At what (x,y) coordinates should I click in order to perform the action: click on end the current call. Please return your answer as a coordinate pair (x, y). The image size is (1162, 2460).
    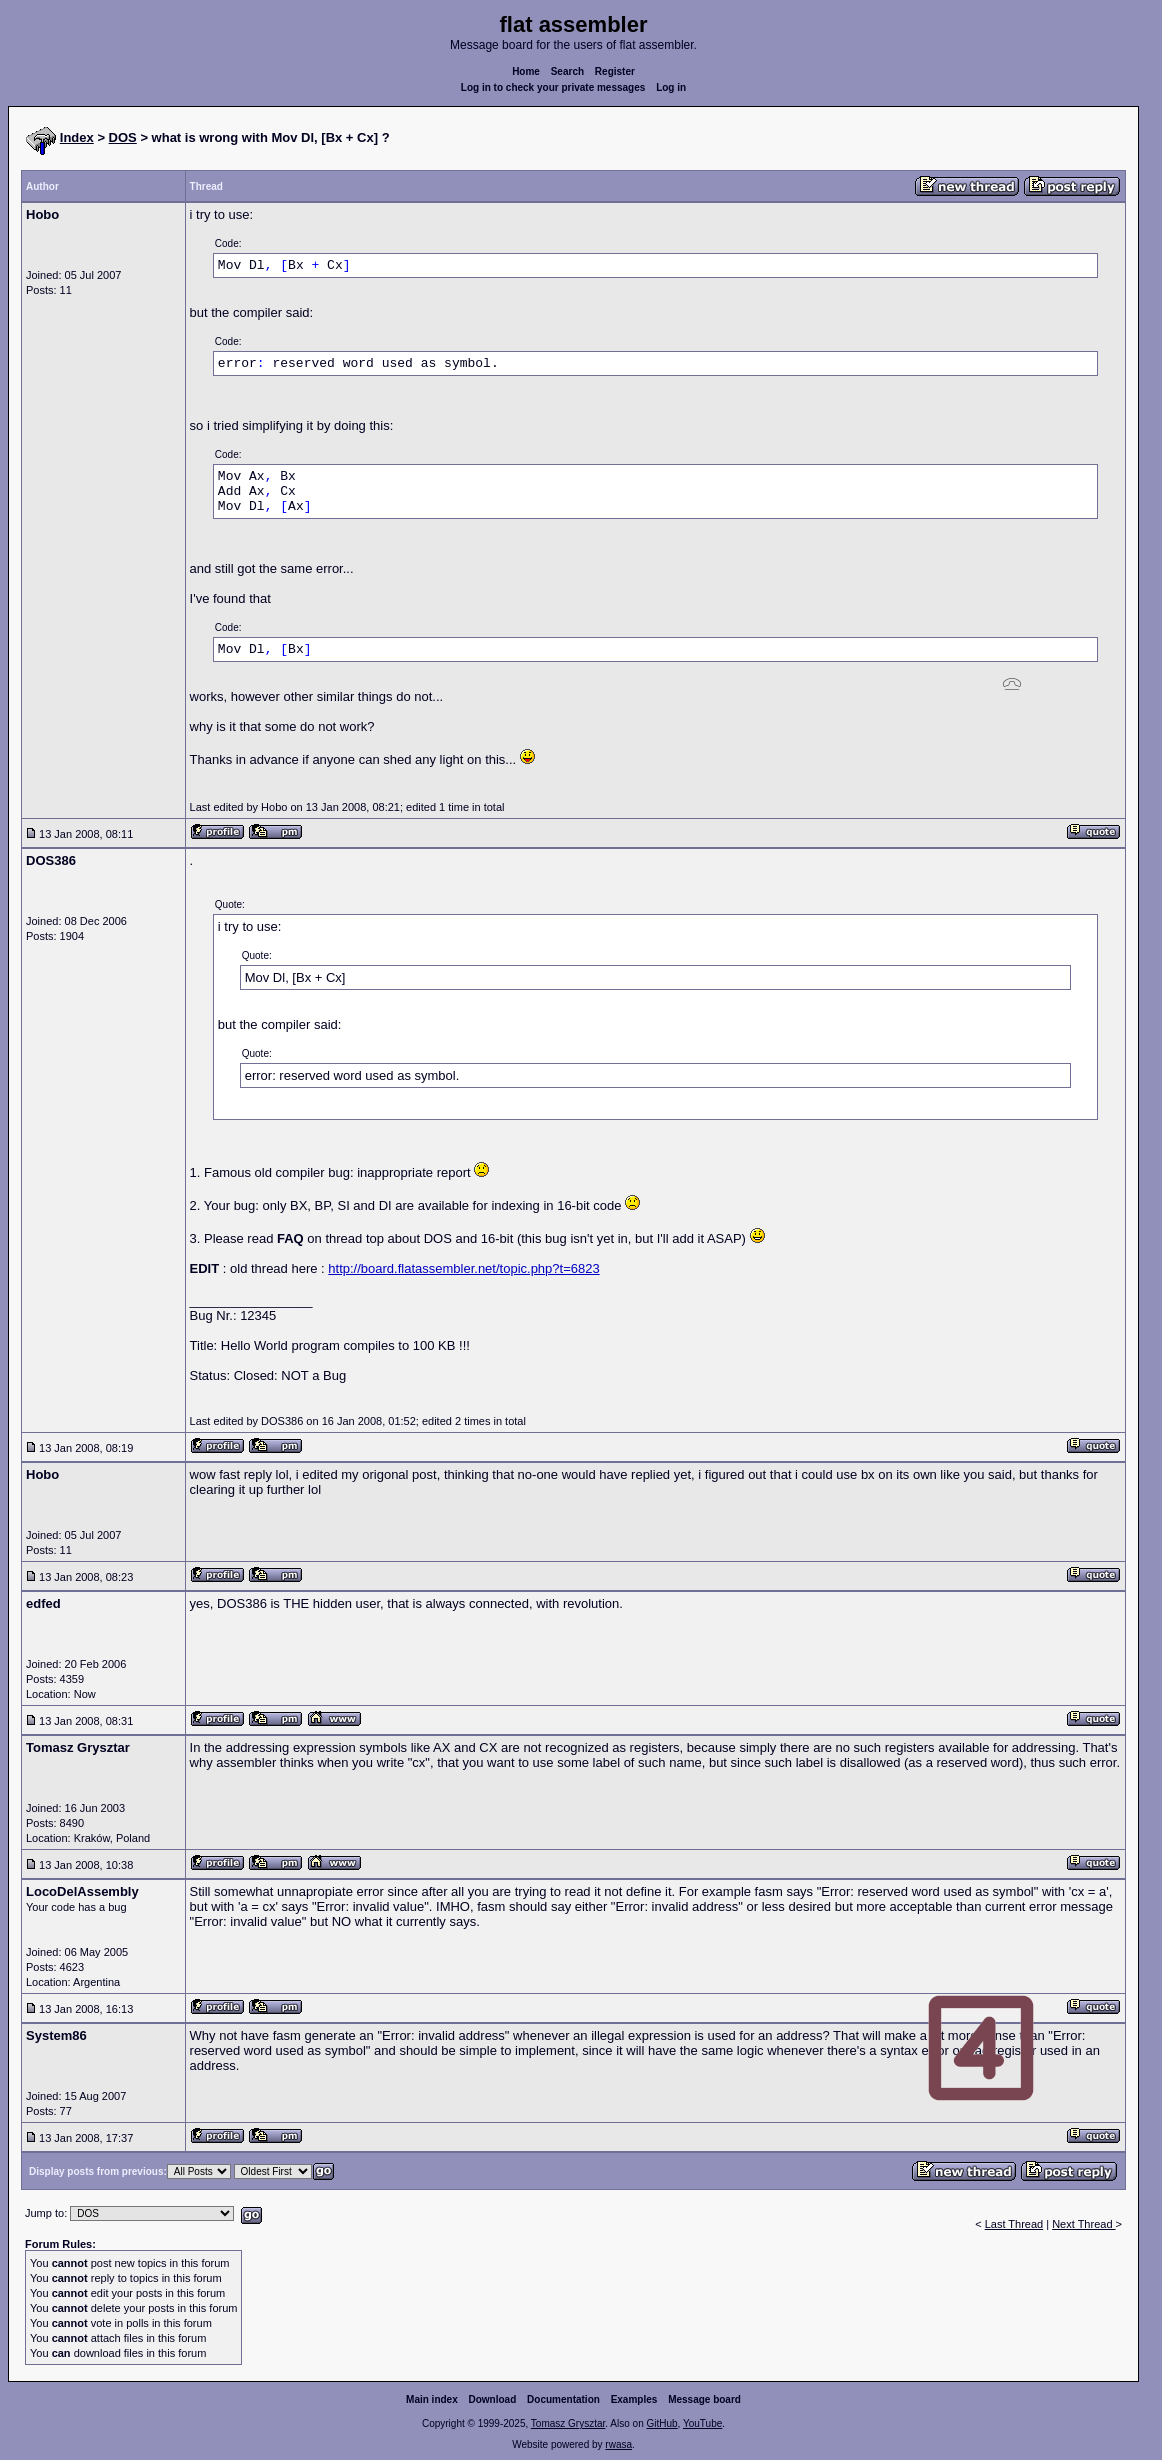
    Looking at the image, I should click on (1012, 684).